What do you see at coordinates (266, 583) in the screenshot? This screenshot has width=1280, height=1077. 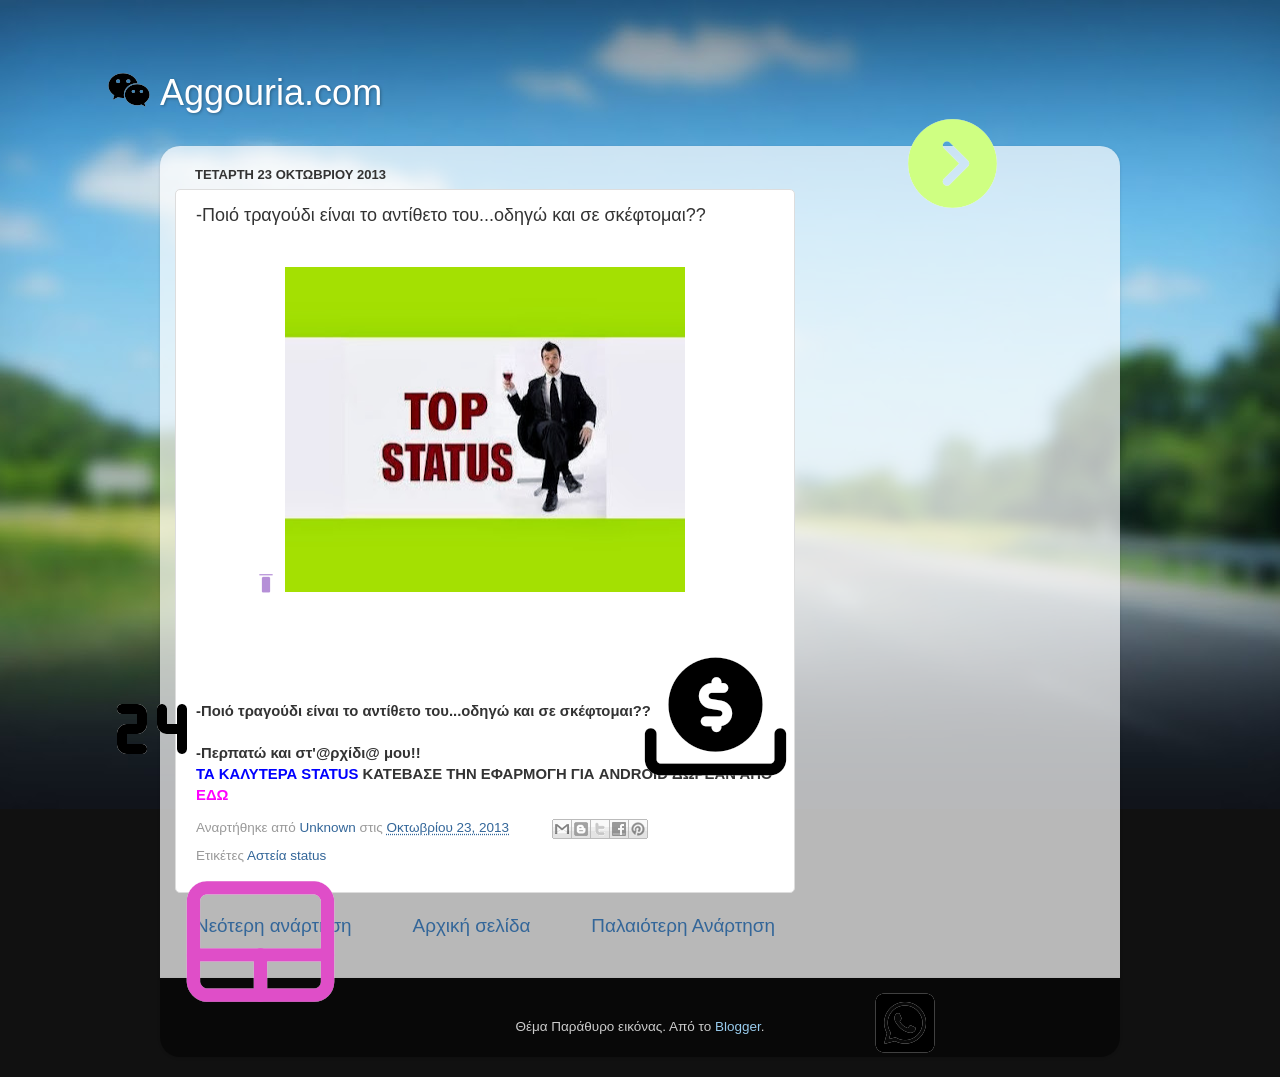 I see `align object to top edge` at bounding box center [266, 583].